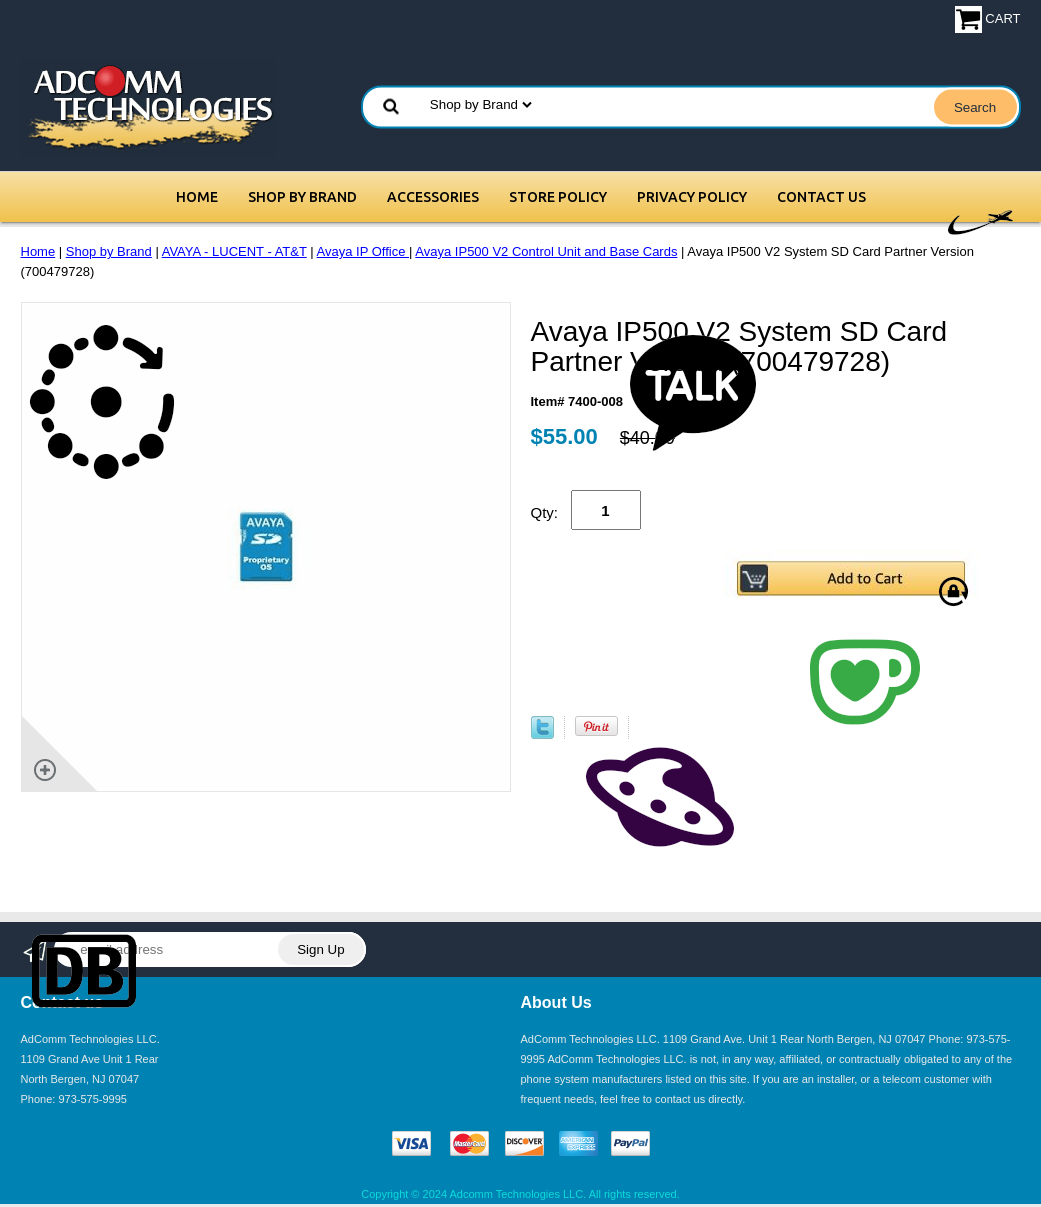 This screenshot has height=1207, width=1041. Describe the element at coordinates (693, 389) in the screenshot. I see `open KakaoTalk messaging app` at that location.